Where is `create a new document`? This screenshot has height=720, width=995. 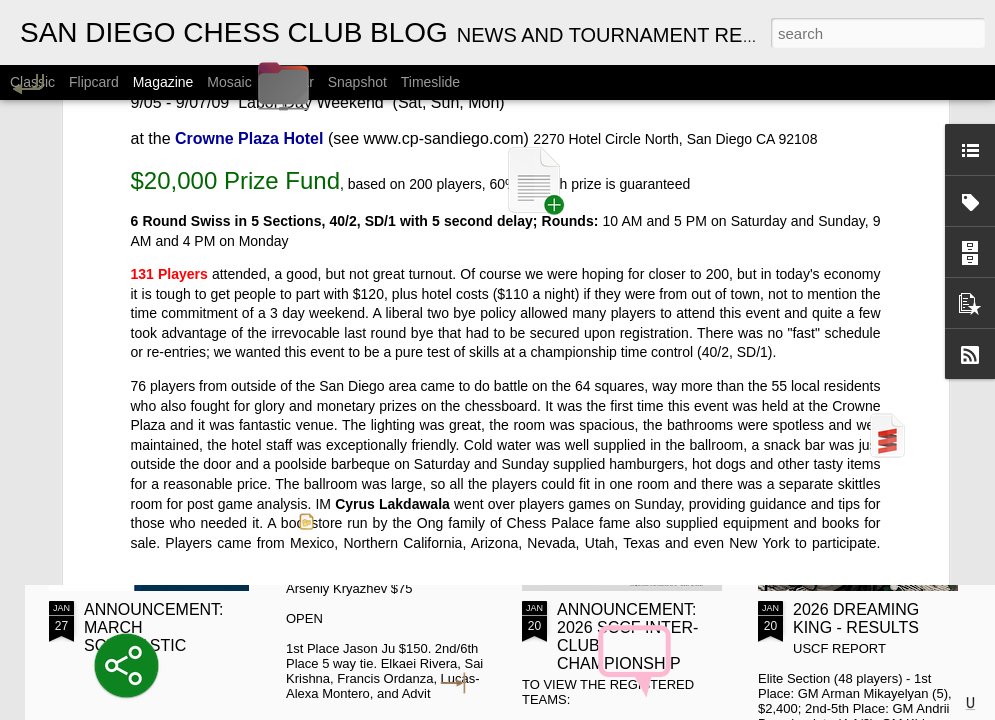
create a new document is located at coordinates (534, 180).